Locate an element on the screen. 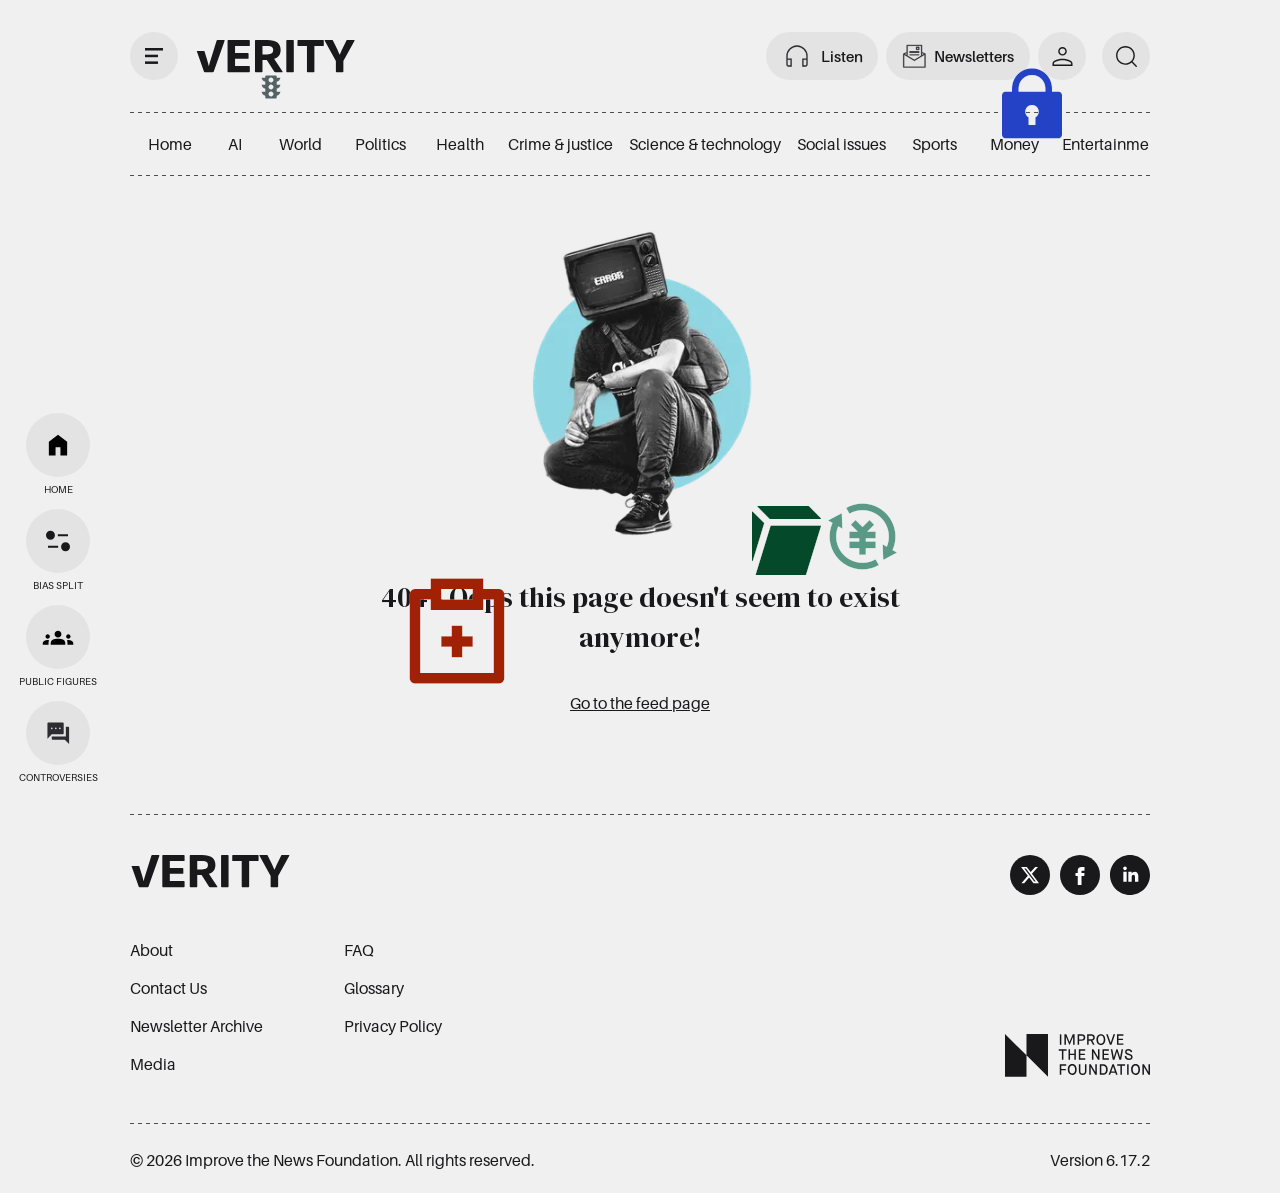  convert currency to Chinese yuan (CNY) is located at coordinates (862, 536).